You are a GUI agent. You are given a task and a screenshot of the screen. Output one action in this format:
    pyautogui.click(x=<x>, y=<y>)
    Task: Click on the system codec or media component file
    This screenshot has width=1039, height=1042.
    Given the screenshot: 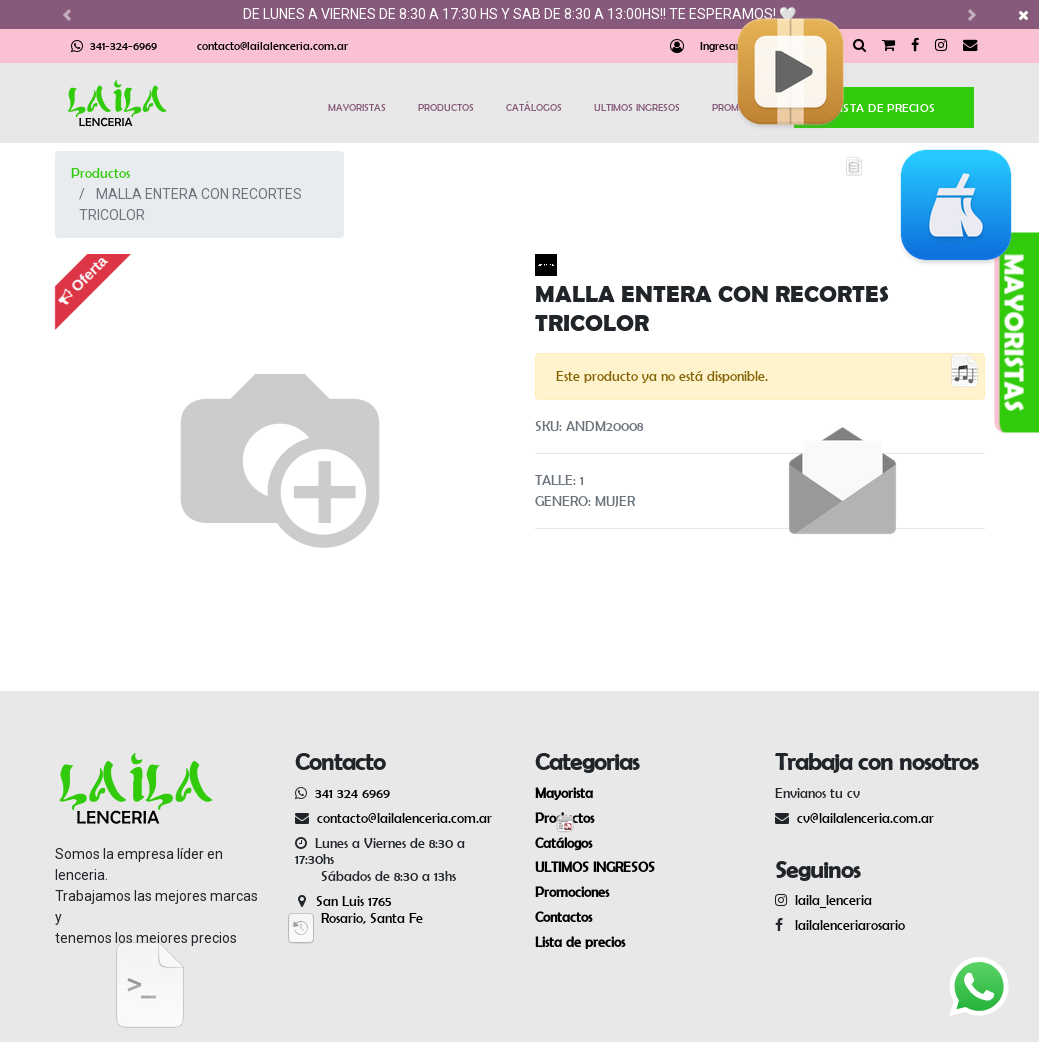 What is the action you would take?
    pyautogui.click(x=790, y=73)
    